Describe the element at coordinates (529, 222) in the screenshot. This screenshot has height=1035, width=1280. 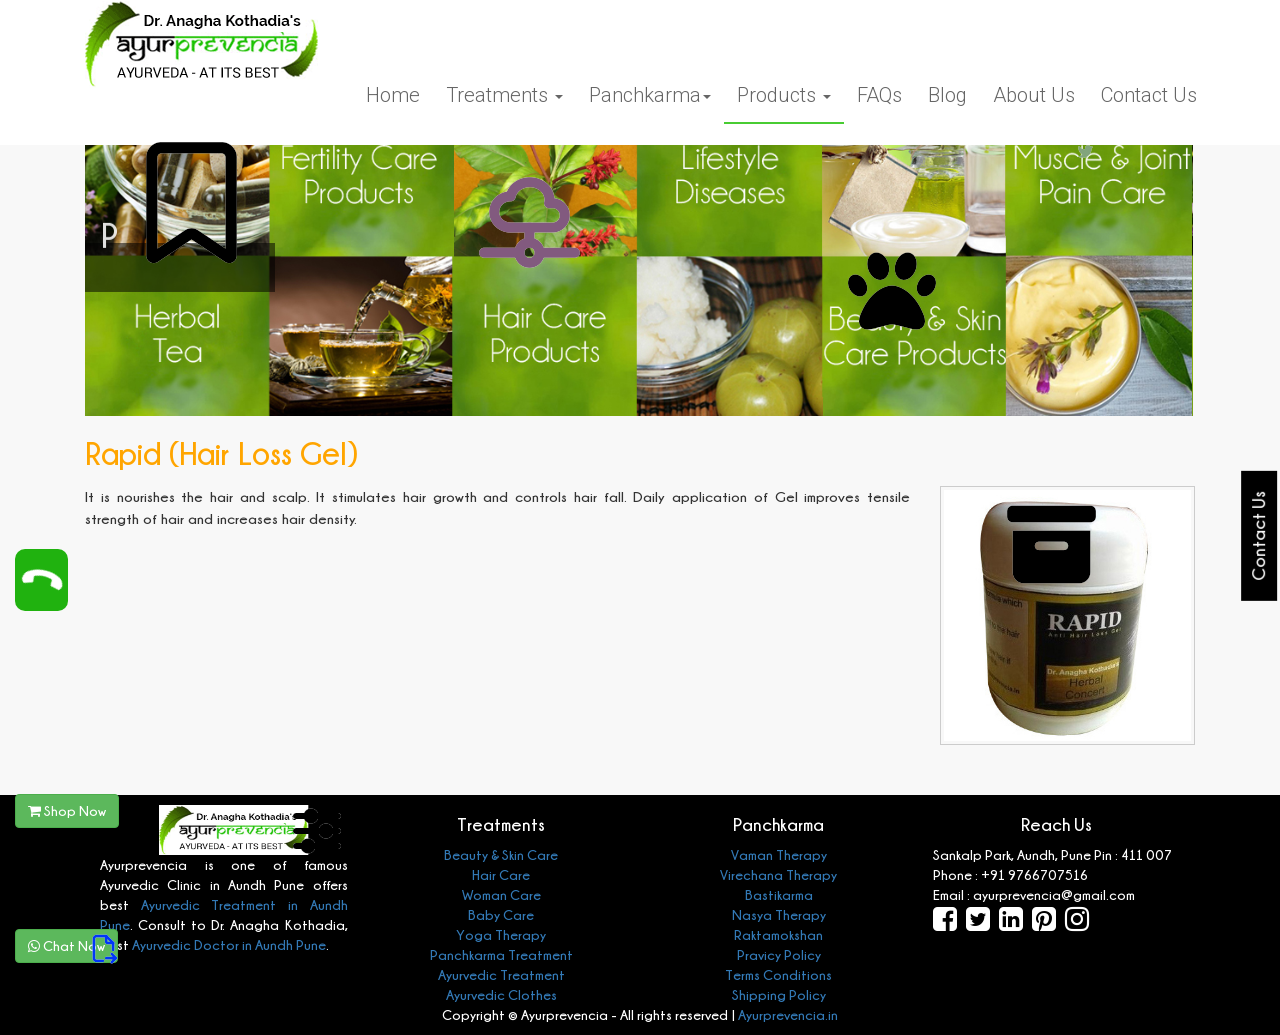
I see `cloud data sync or connection status` at that location.